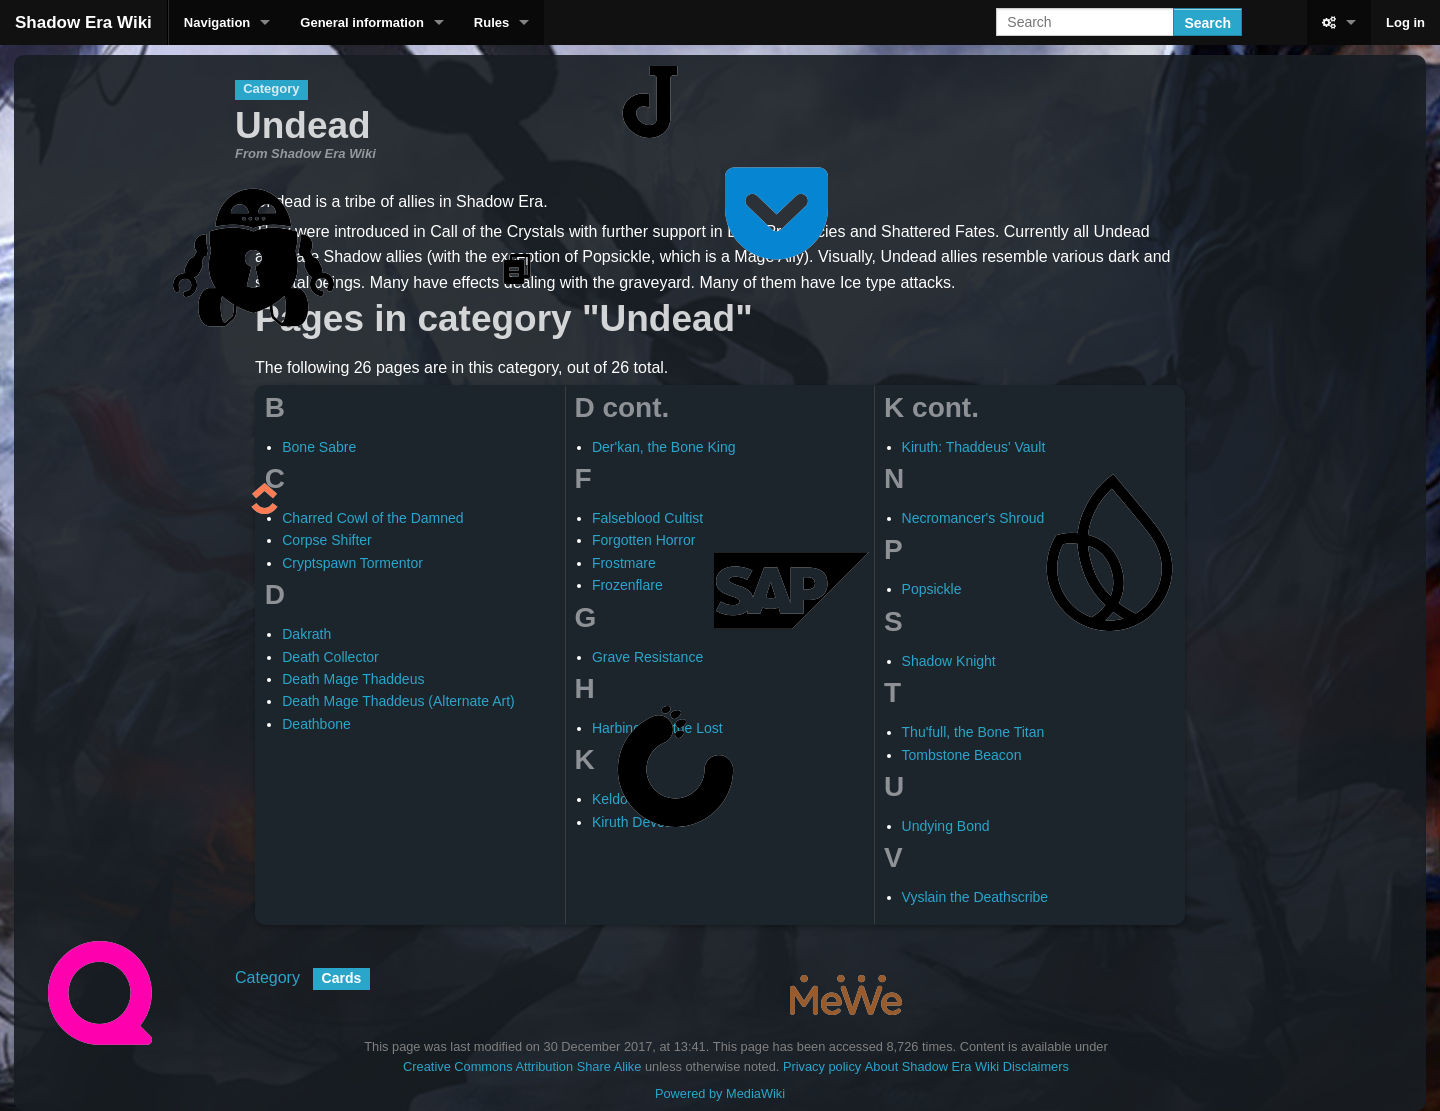 The image size is (1440, 1111). What do you see at coordinates (650, 102) in the screenshot?
I see `open Joplin note-taking app` at bounding box center [650, 102].